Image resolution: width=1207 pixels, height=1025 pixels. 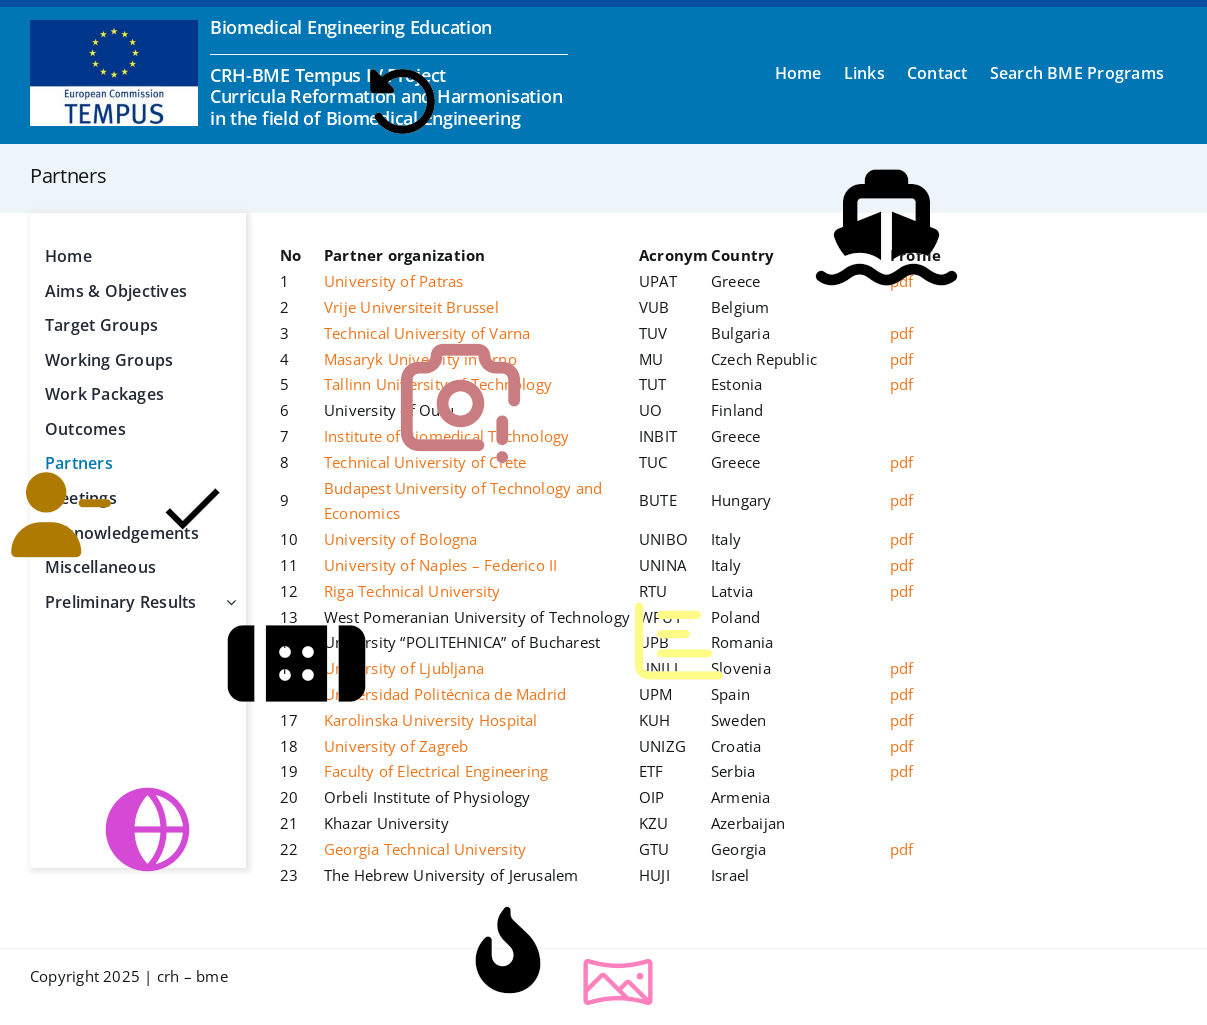 I want to click on switch to global or worldwide view, so click(x=147, y=829).